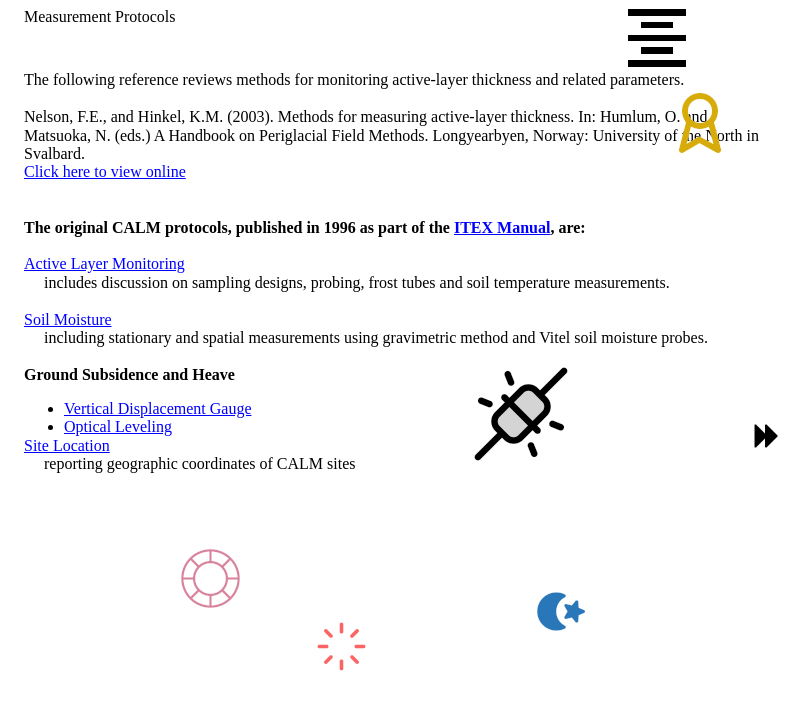 This screenshot has width=788, height=720. I want to click on skip forward or fast forward, so click(765, 436).